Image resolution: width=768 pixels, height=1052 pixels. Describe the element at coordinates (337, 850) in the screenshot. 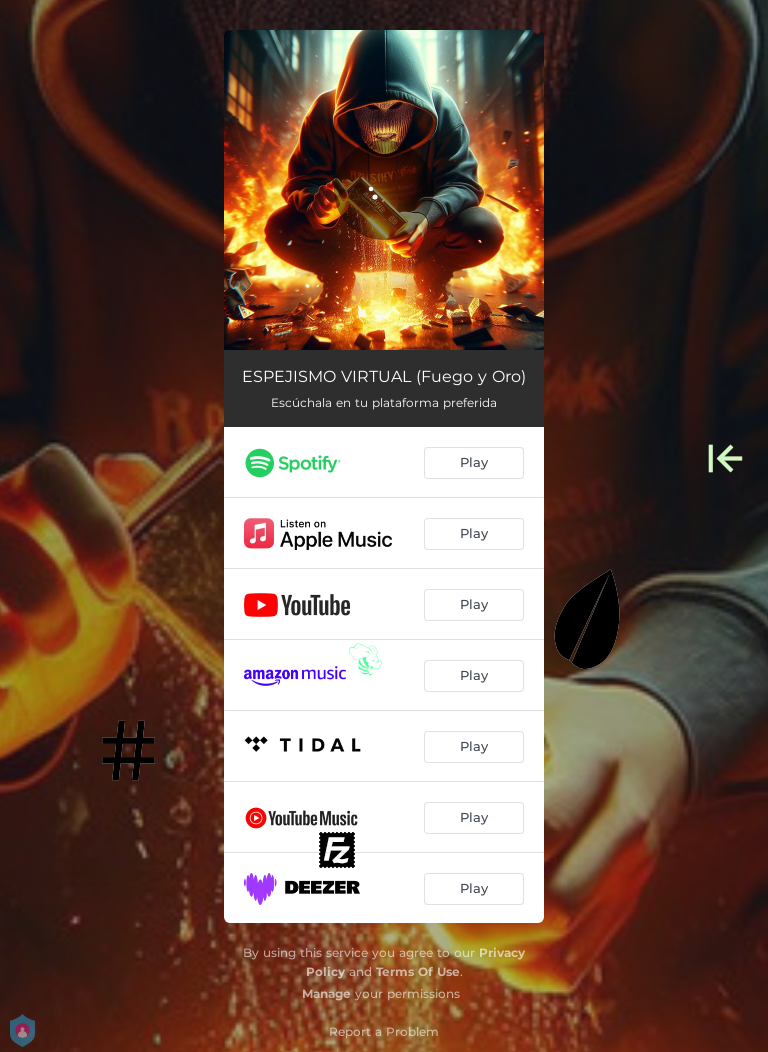

I see `open FileZilla FTP client` at that location.